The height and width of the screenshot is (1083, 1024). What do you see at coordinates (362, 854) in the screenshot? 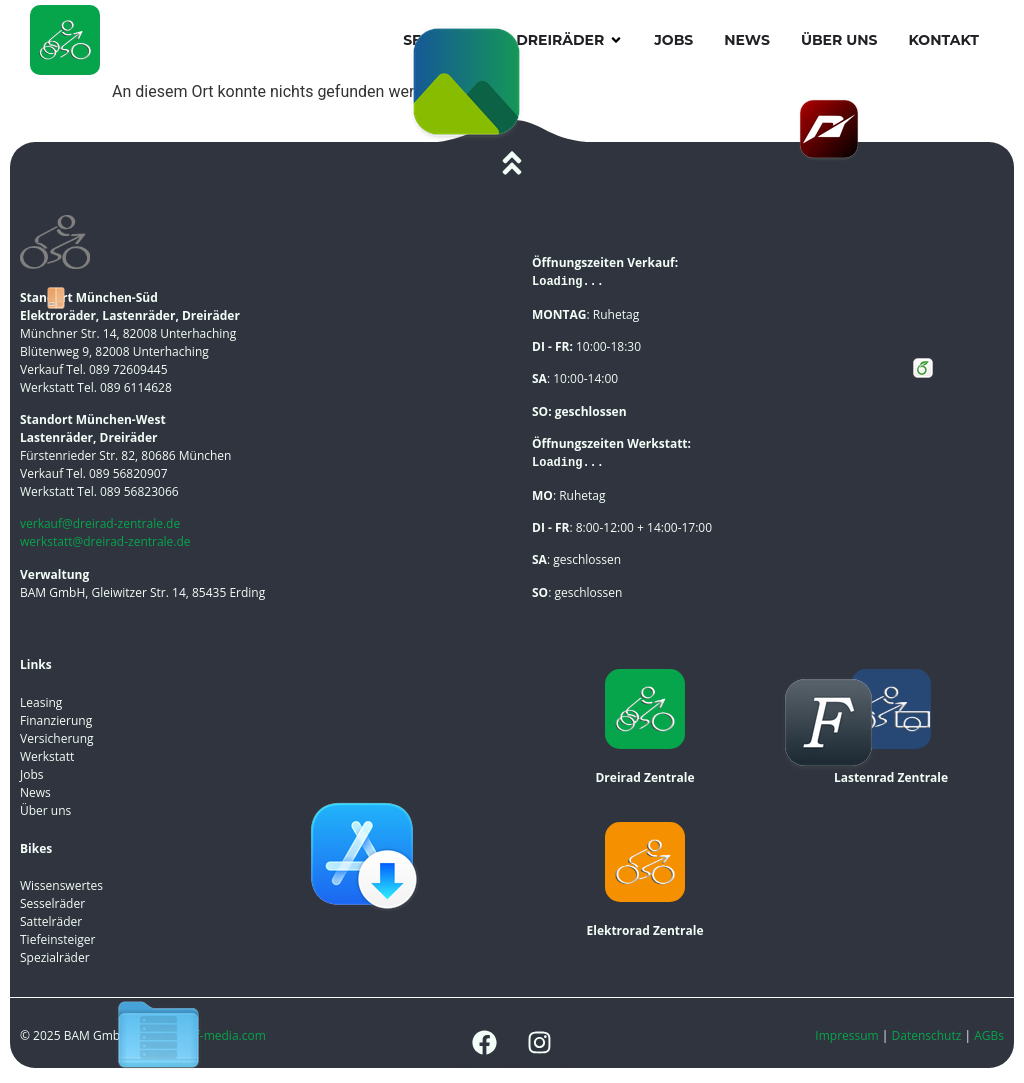
I see `install or download new applications` at bounding box center [362, 854].